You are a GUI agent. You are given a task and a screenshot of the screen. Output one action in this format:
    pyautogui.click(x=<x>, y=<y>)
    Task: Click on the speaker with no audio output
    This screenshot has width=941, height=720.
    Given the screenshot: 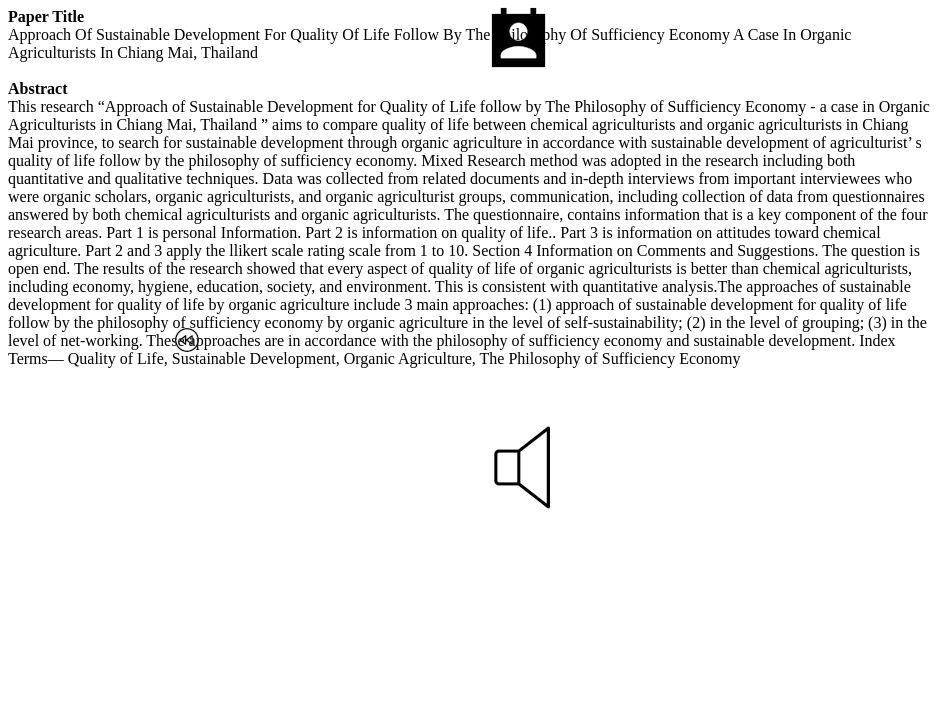 What is the action you would take?
    pyautogui.click(x=538, y=467)
    